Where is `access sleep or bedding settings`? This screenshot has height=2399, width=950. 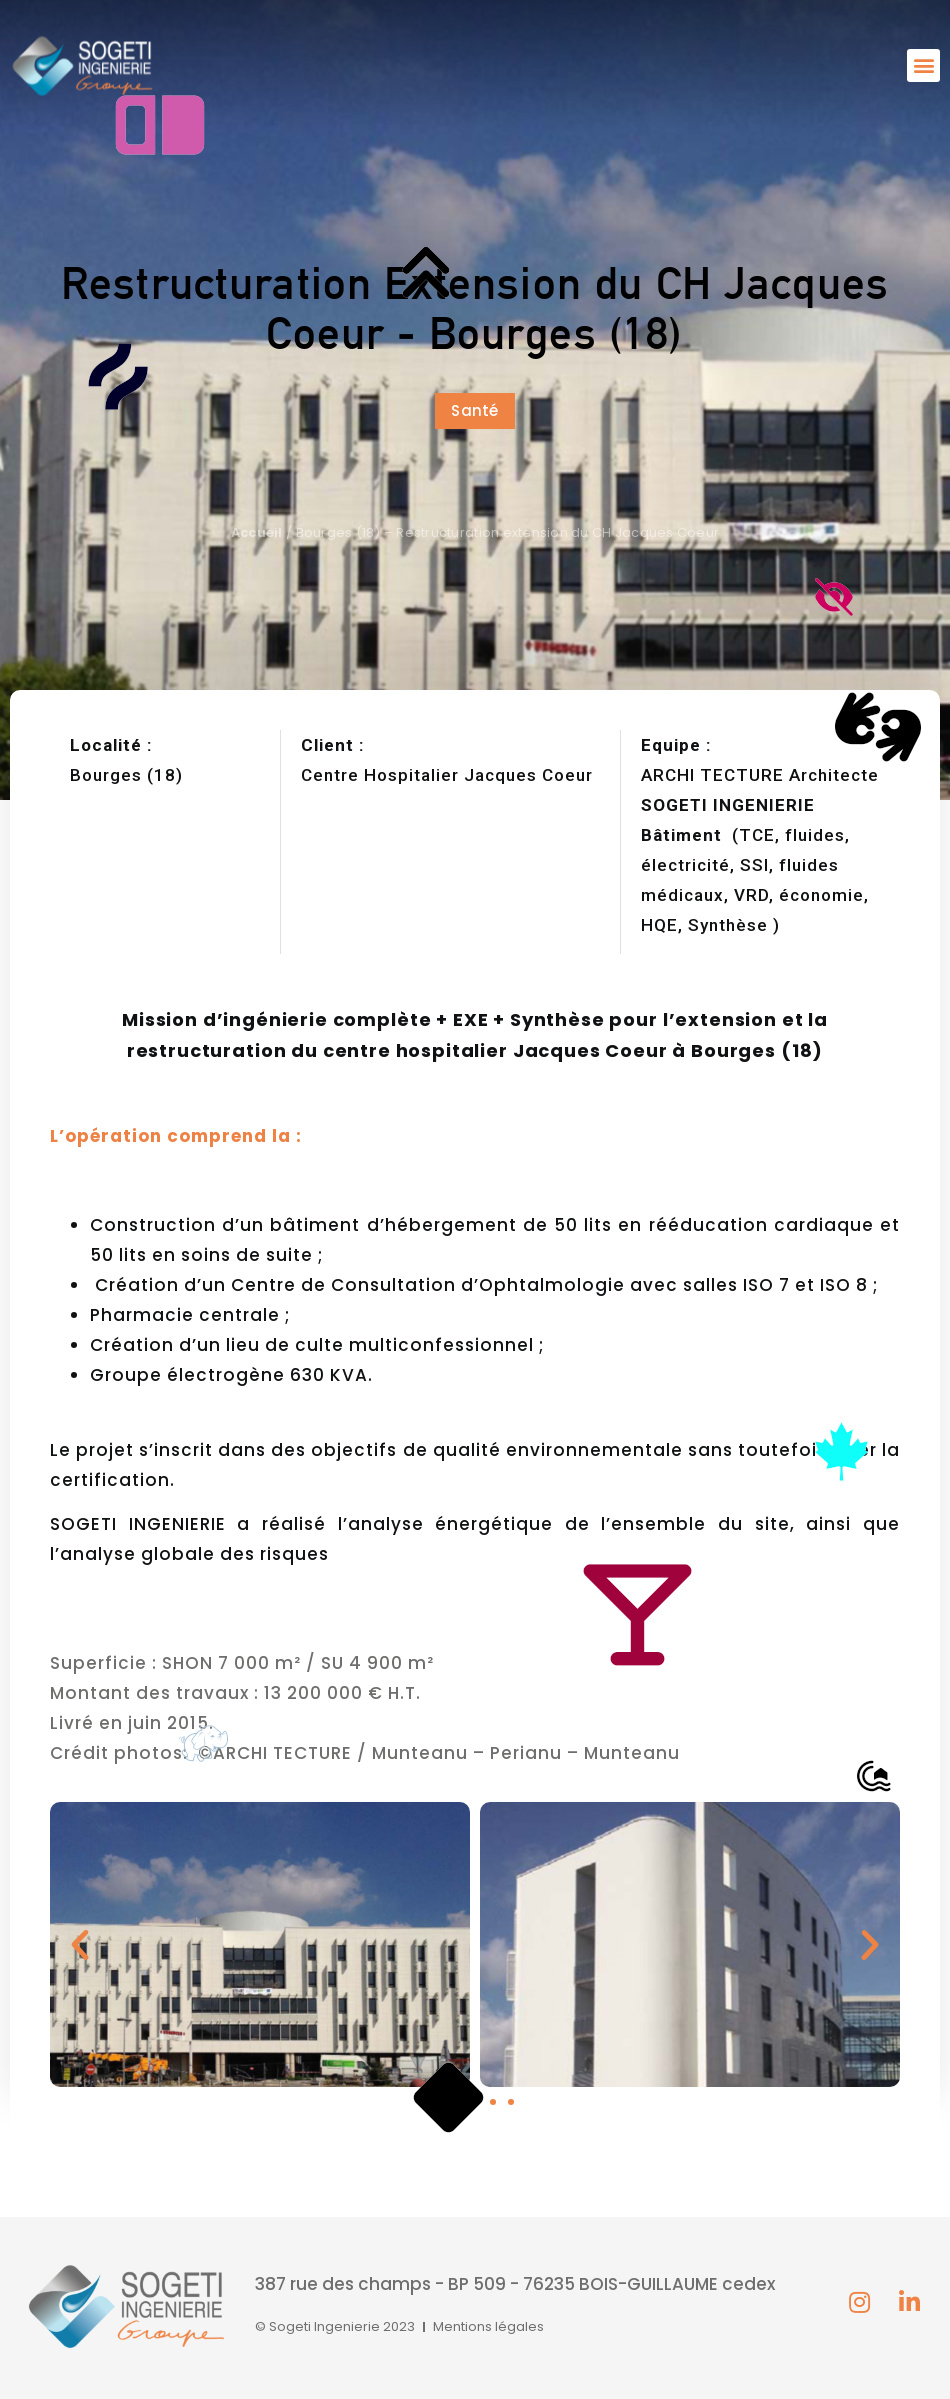 access sleep or bedding settings is located at coordinates (160, 125).